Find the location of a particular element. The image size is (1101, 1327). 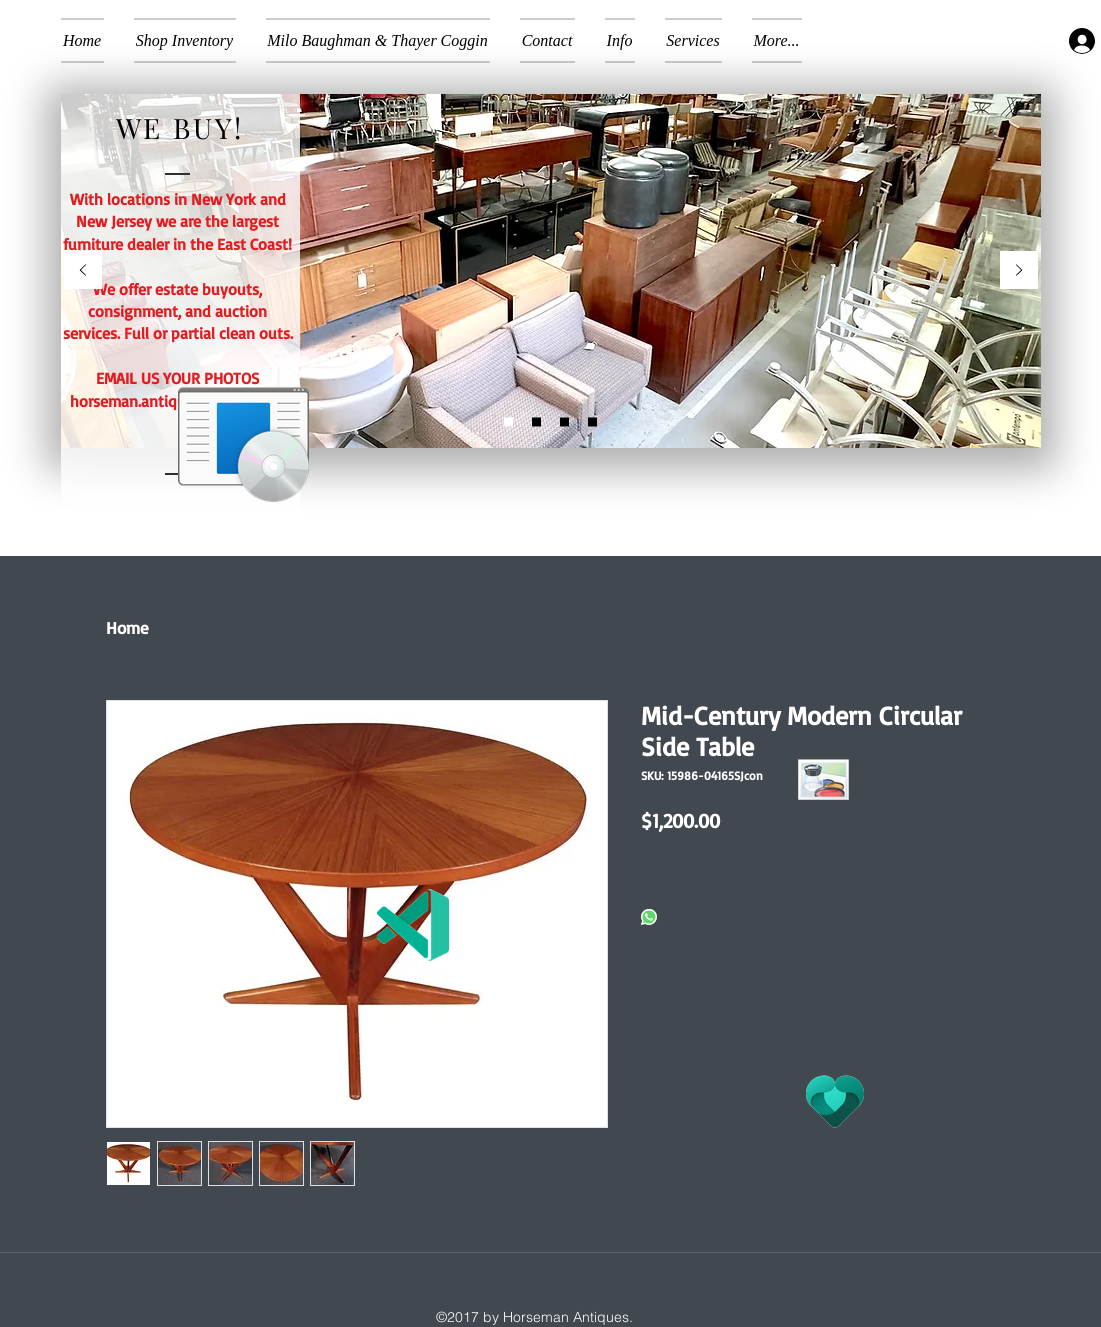

view photos or images is located at coordinates (823, 774).